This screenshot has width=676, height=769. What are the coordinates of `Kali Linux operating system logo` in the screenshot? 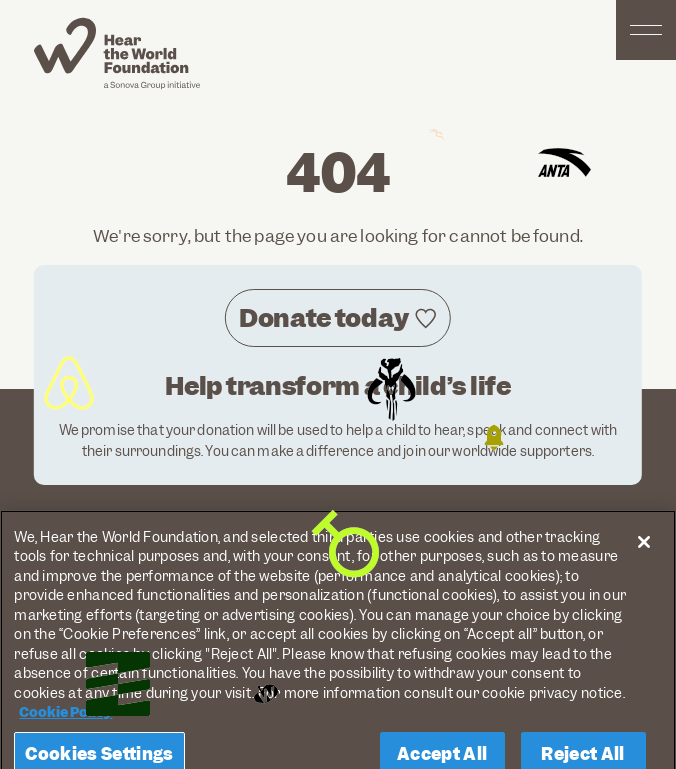 It's located at (436, 135).